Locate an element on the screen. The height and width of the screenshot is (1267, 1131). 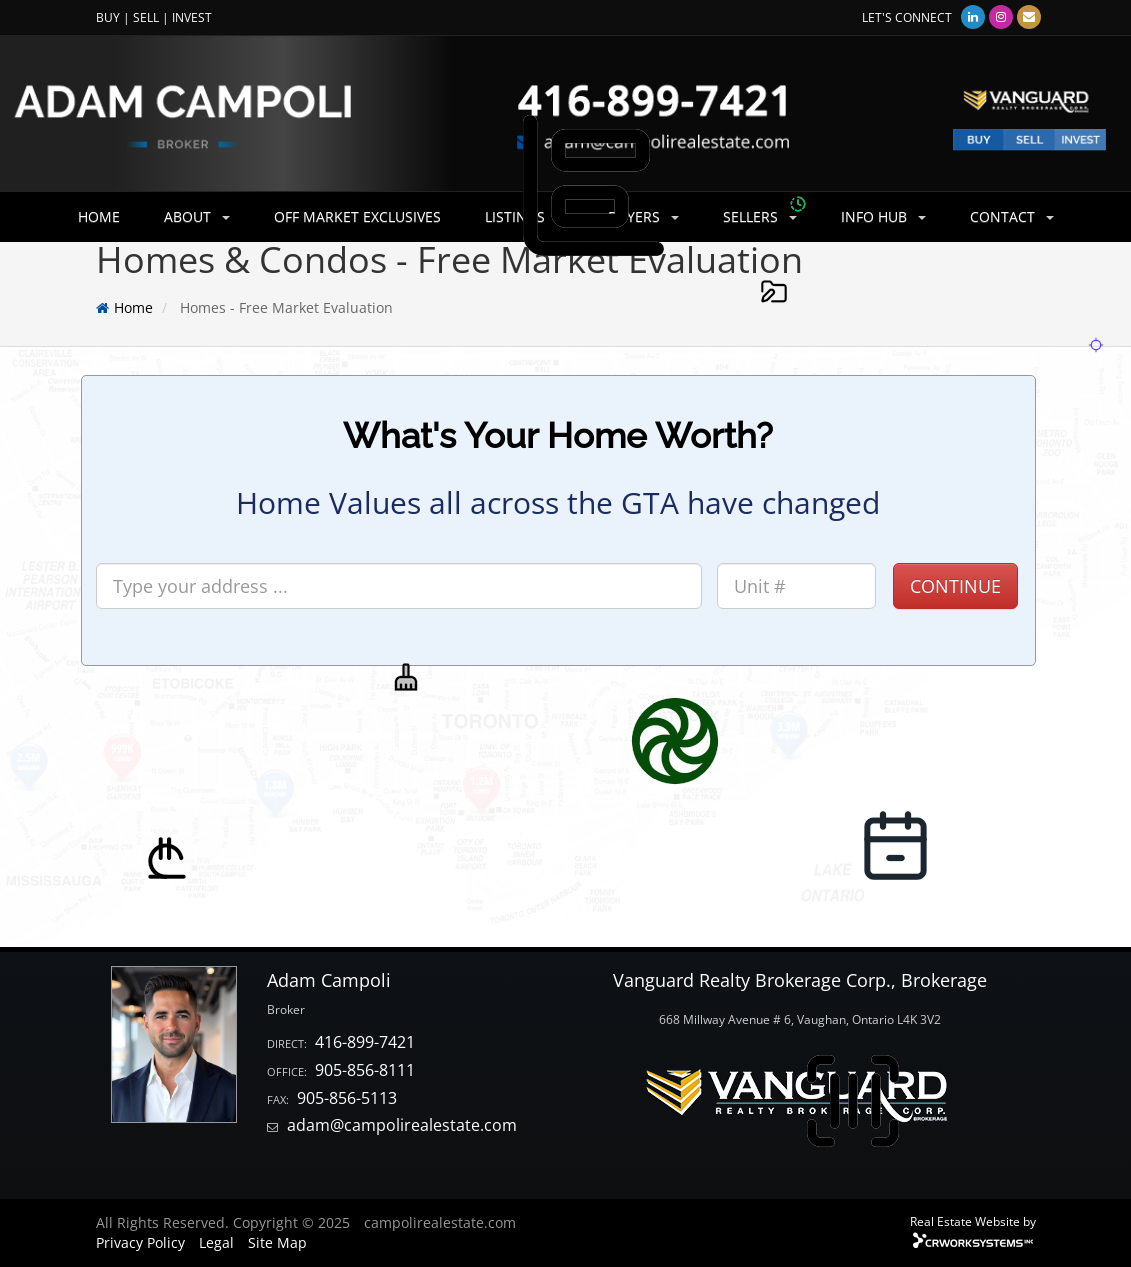
find my current location is located at coordinates (1096, 345).